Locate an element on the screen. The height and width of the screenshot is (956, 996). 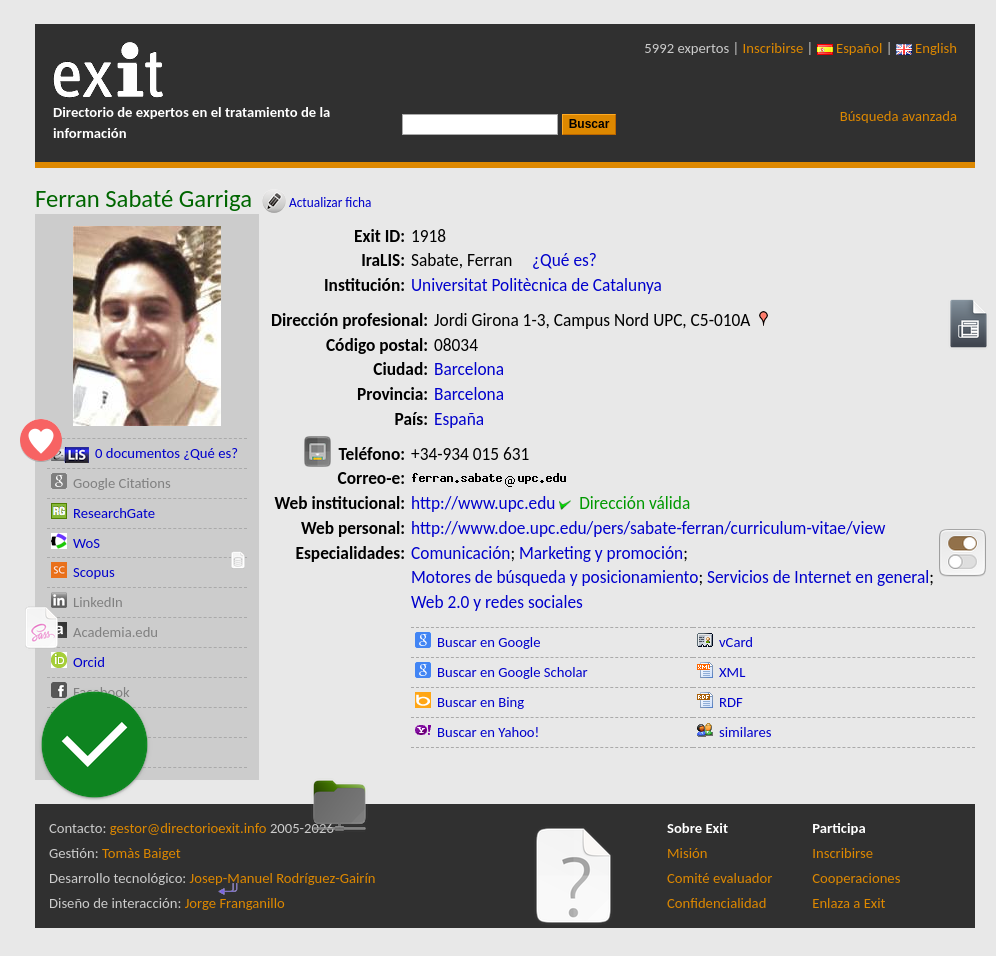
open system tweaks or customization settings is located at coordinates (962, 552).